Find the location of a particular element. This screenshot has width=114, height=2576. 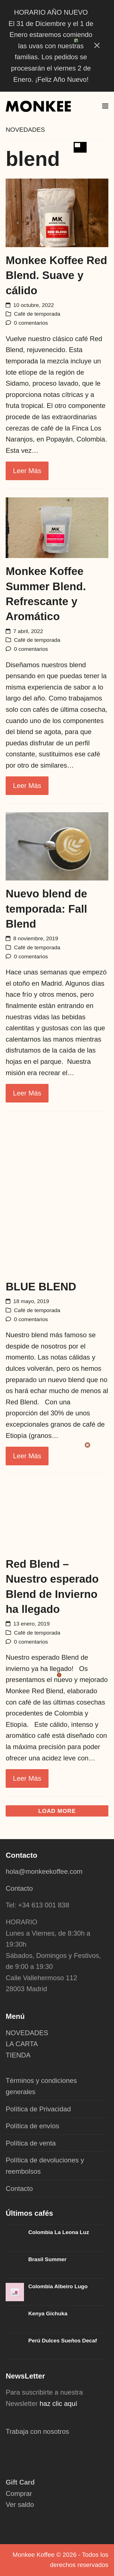

indicates negative feedback or dissatisfaction is located at coordinates (59, 1675).